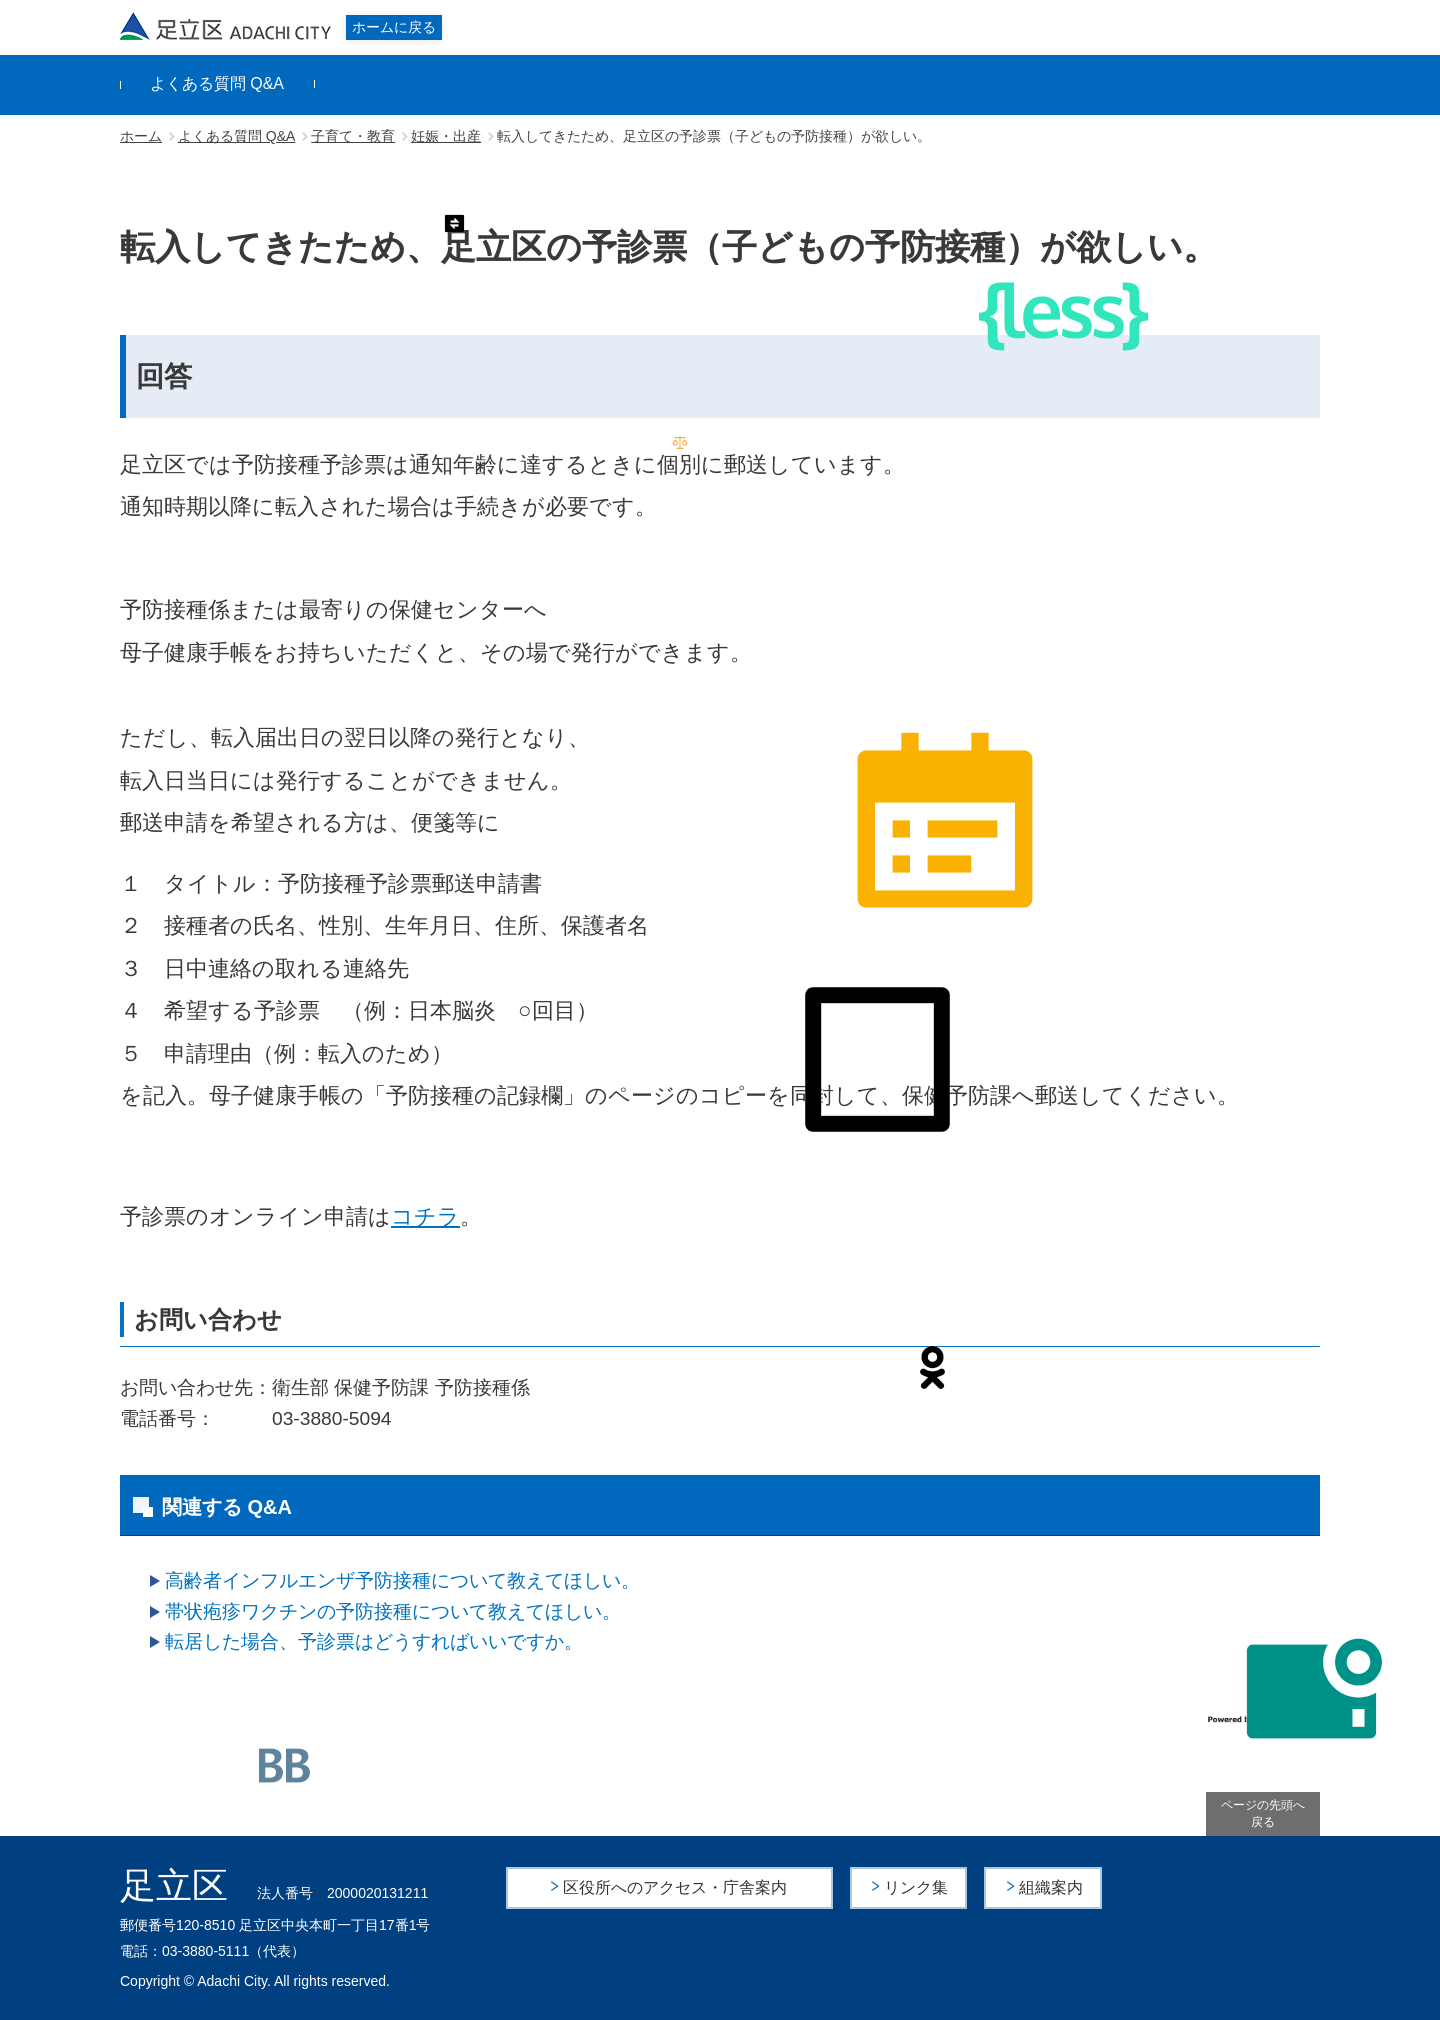 This screenshot has width=1440, height=2020. I want to click on view calendar tasks and to-do items, so click(945, 829).